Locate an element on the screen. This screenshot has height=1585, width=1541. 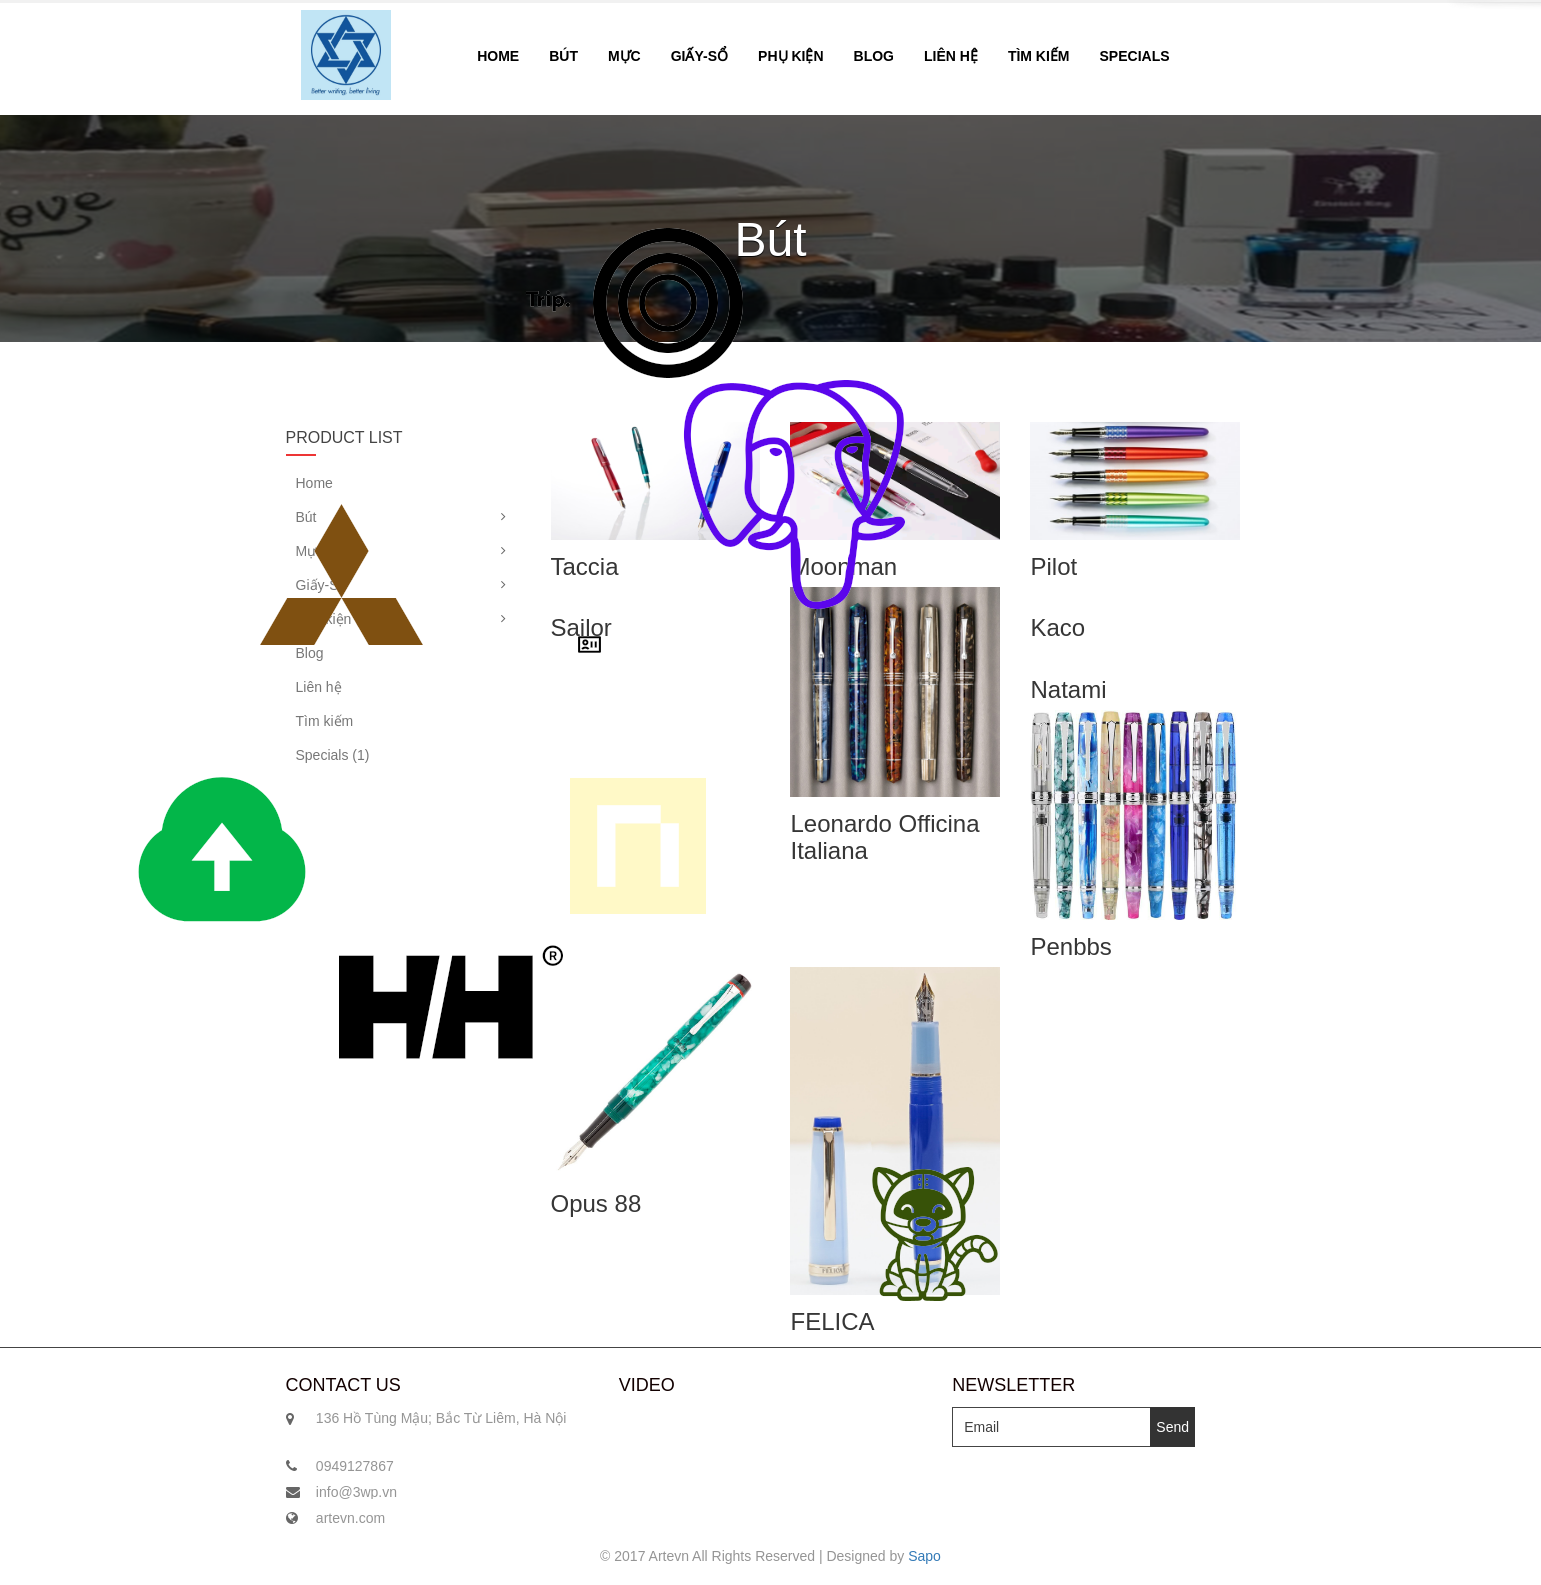
open the Trip.com app is located at coordinates (548, 301).